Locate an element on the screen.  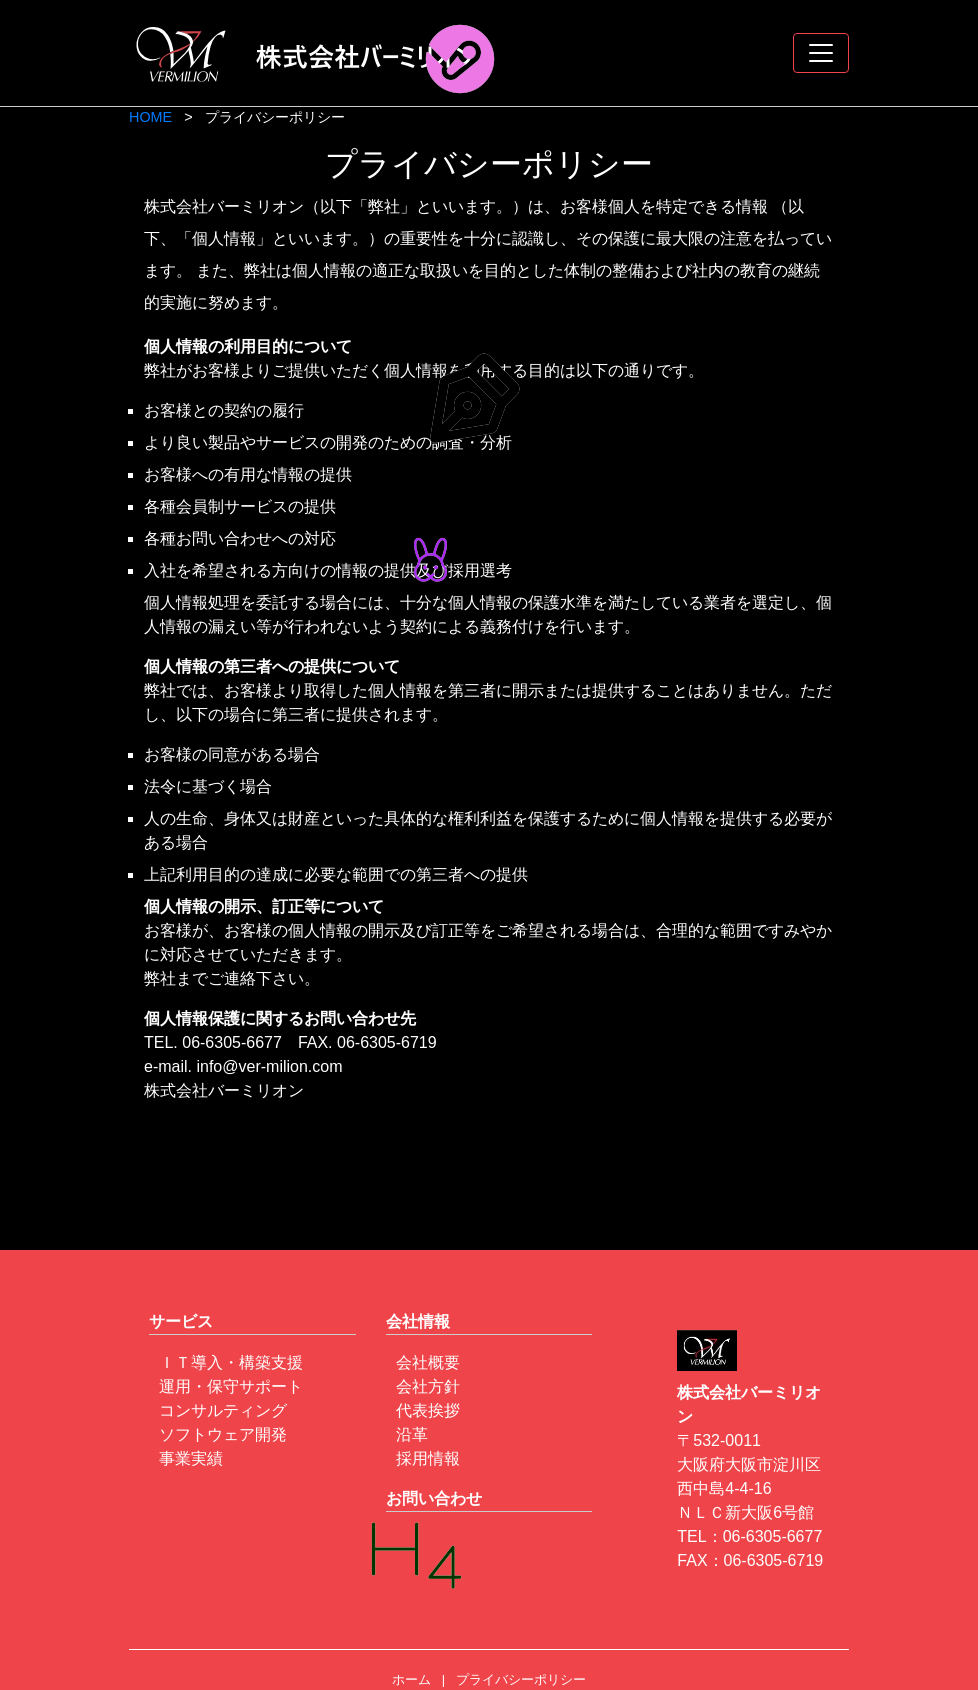
access drawing or illustration tools is located at coordinates (470, 403).